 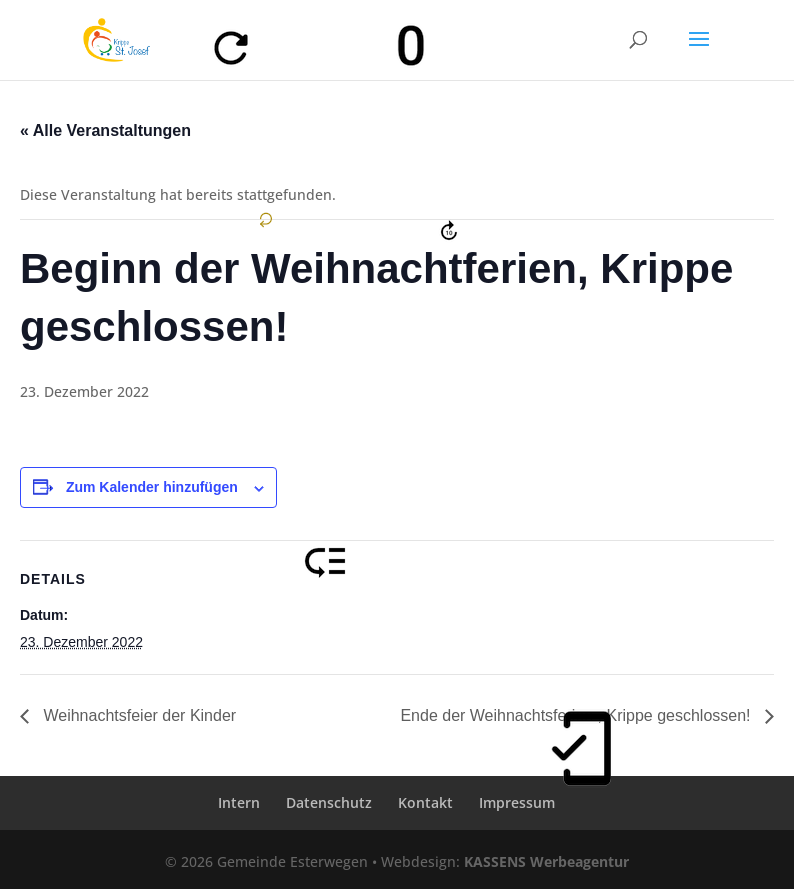 I want to click on indicates mobile-friendly or responsive design, so click(x=580, y=748).